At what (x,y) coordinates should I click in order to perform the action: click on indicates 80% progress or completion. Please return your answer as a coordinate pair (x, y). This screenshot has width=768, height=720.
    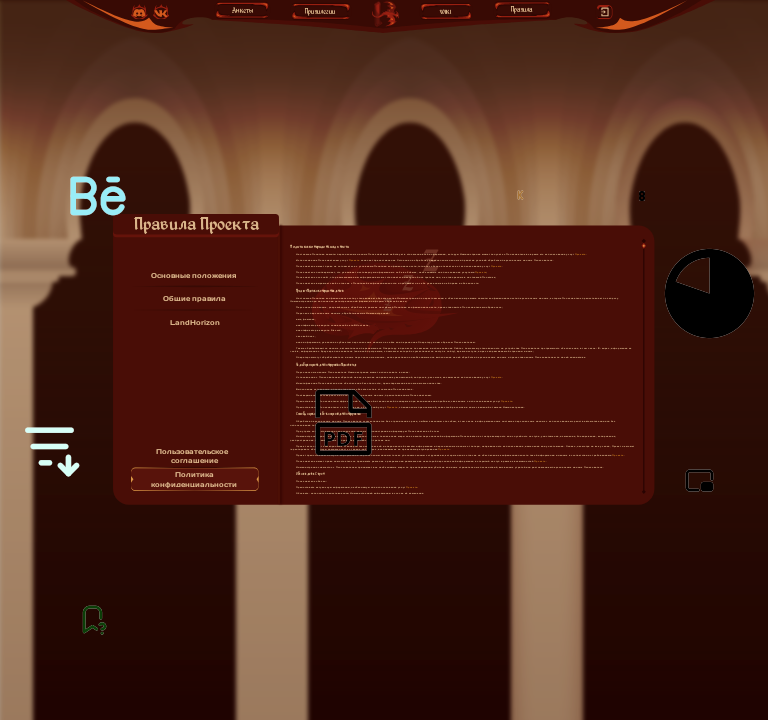
    Looking at the image, I should click on (709, 293).